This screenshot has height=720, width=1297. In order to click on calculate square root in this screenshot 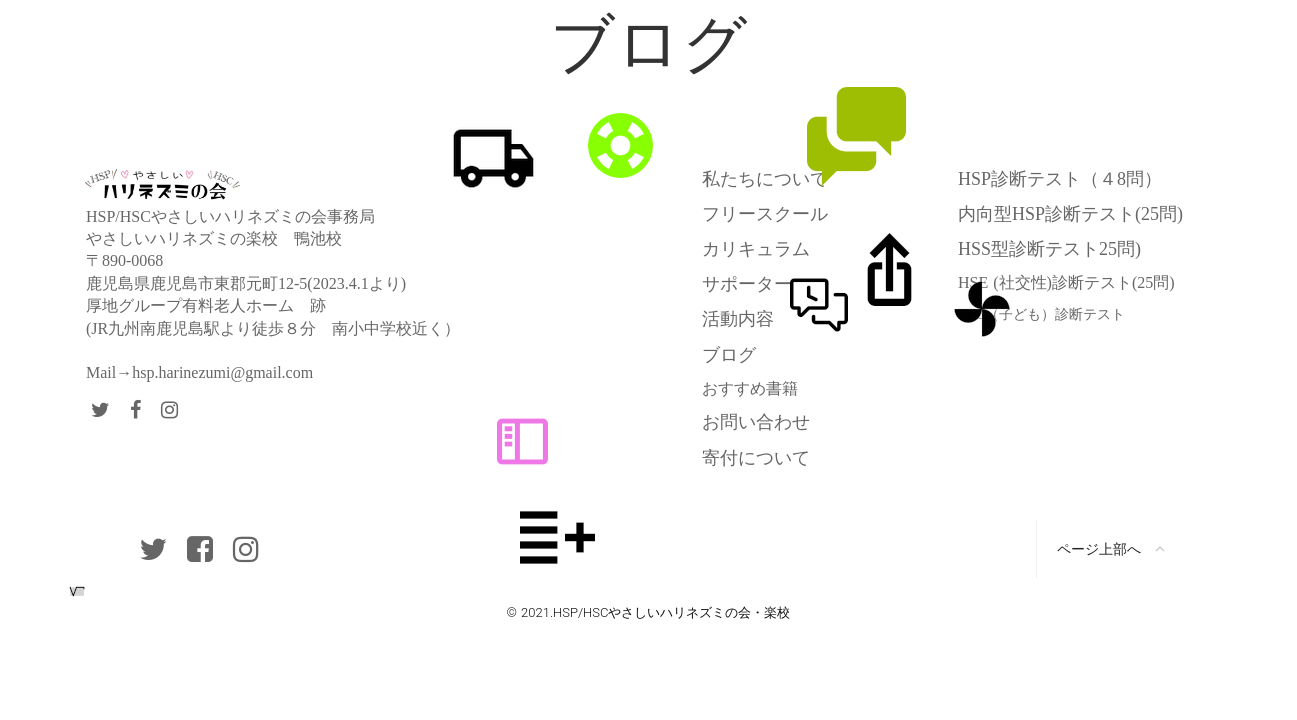, I will do `click(76, 590)`.